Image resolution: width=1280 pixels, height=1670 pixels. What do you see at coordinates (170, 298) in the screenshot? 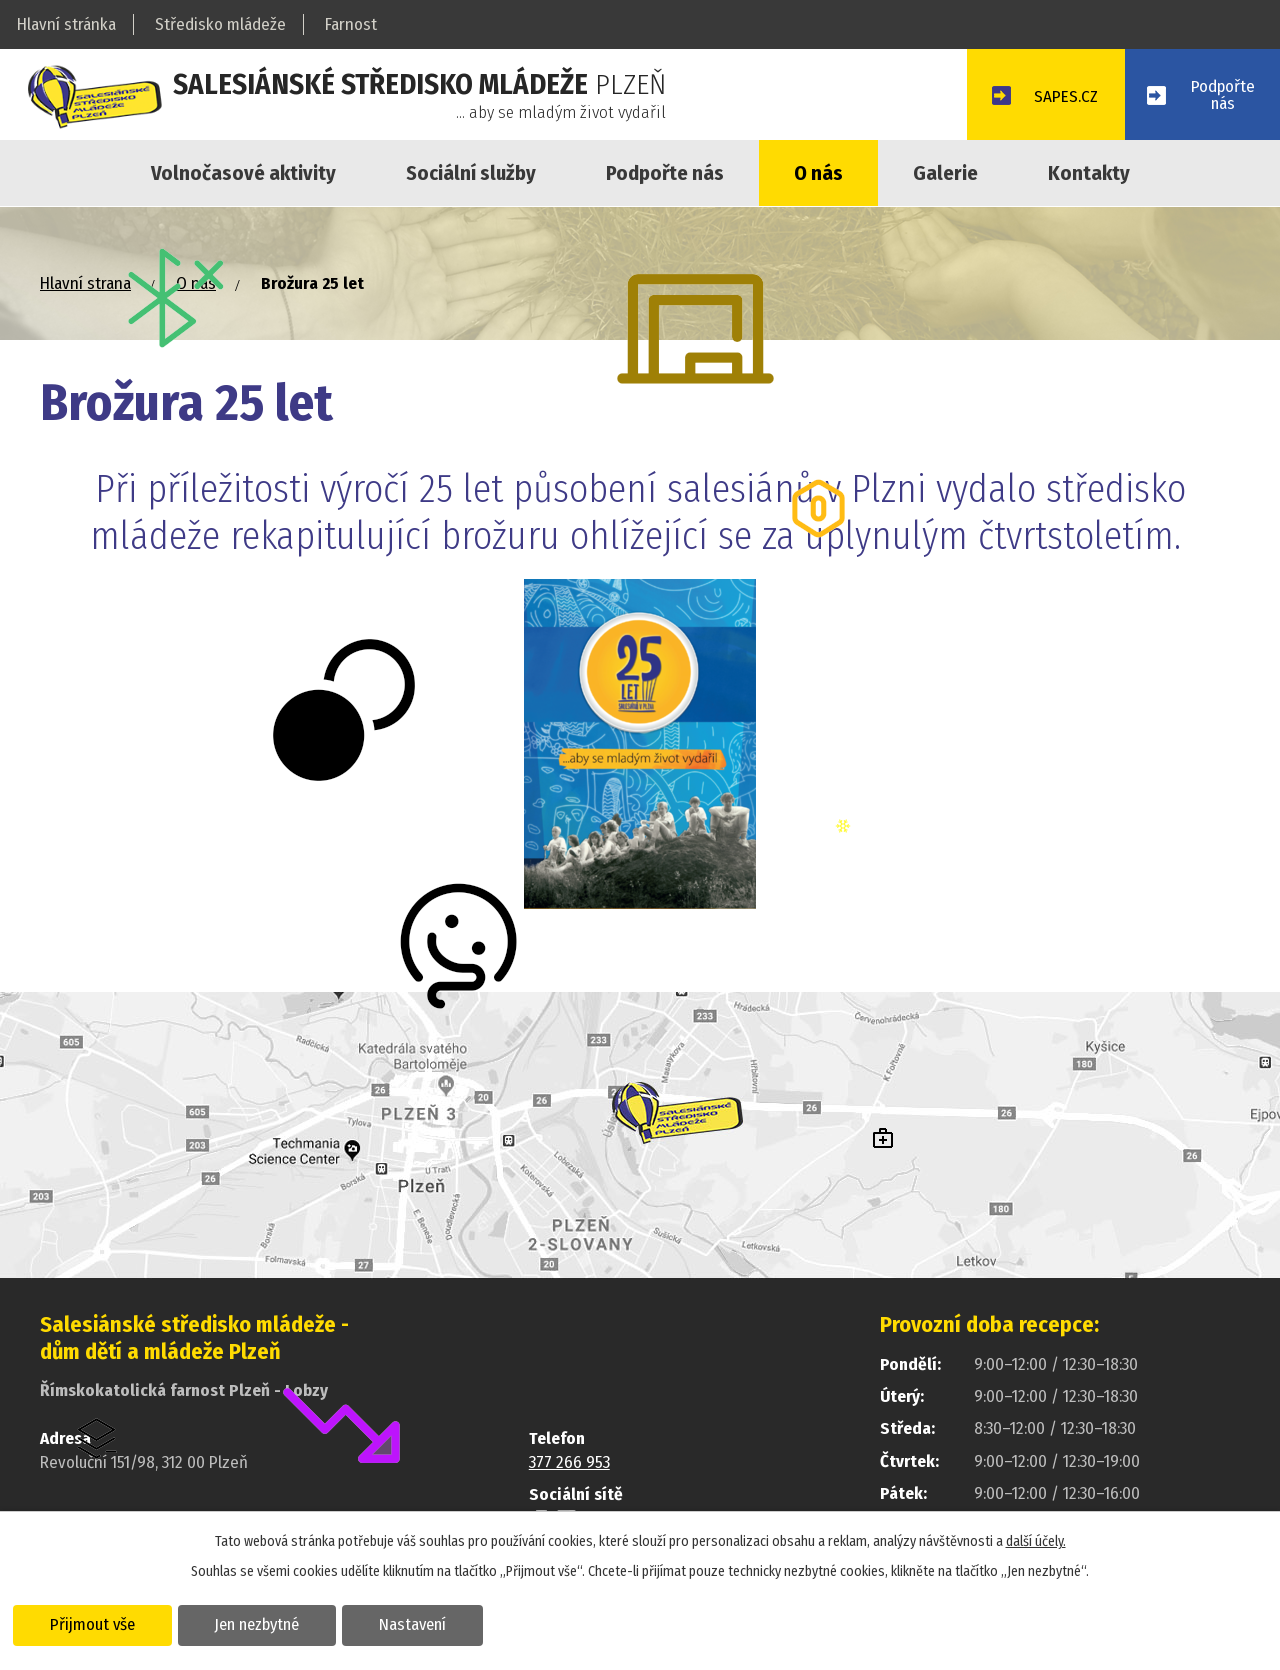
I see `bluetooth is disabled or turned off` at bounding box center [170, 298].